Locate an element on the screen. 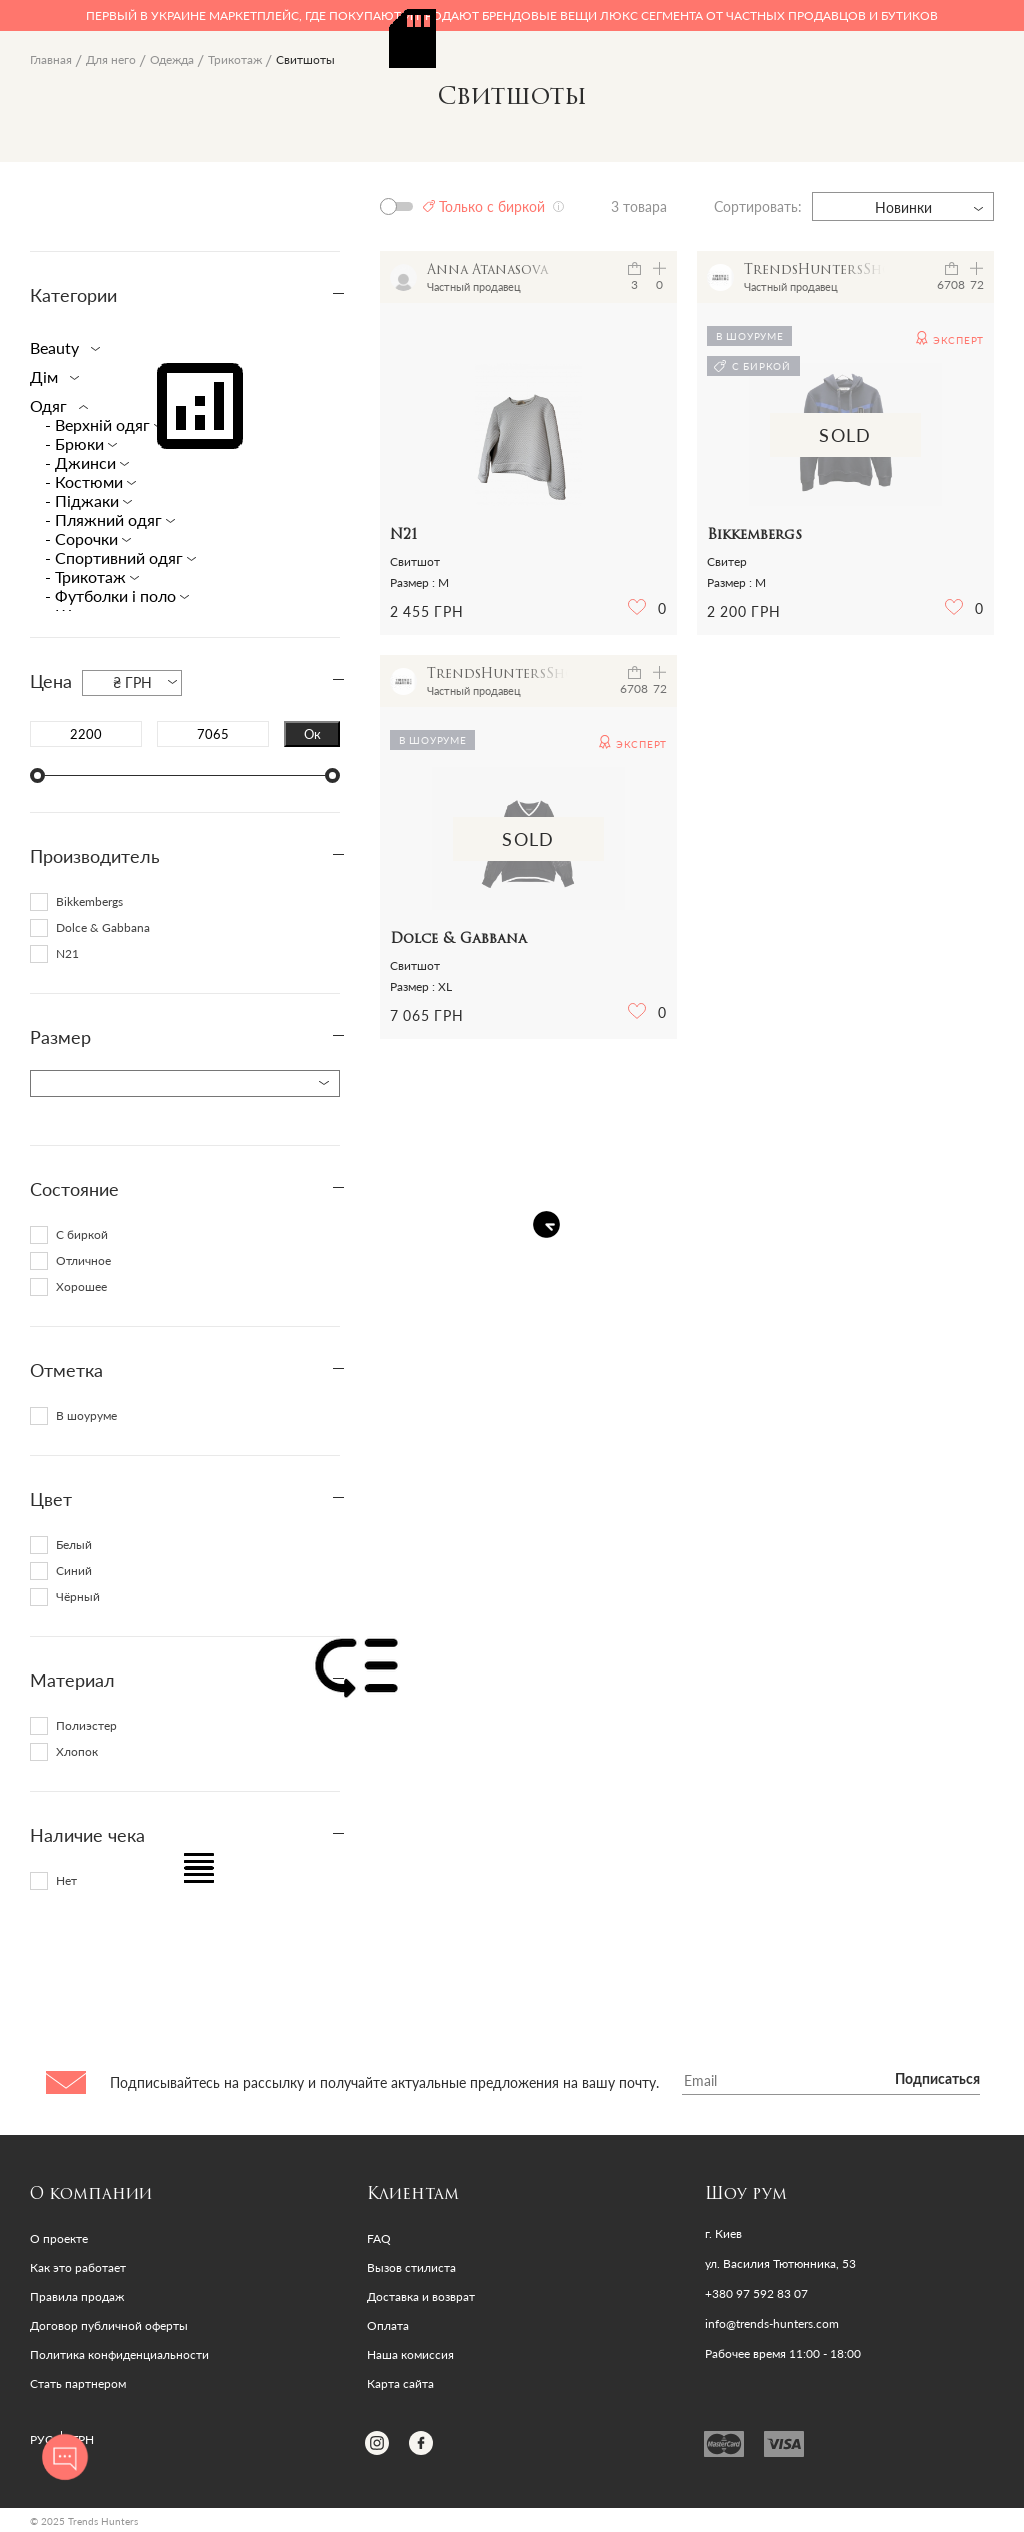 The width and height of the screenshot is (1024, 2532). access sd card storage is located at coordinates (412, 38).